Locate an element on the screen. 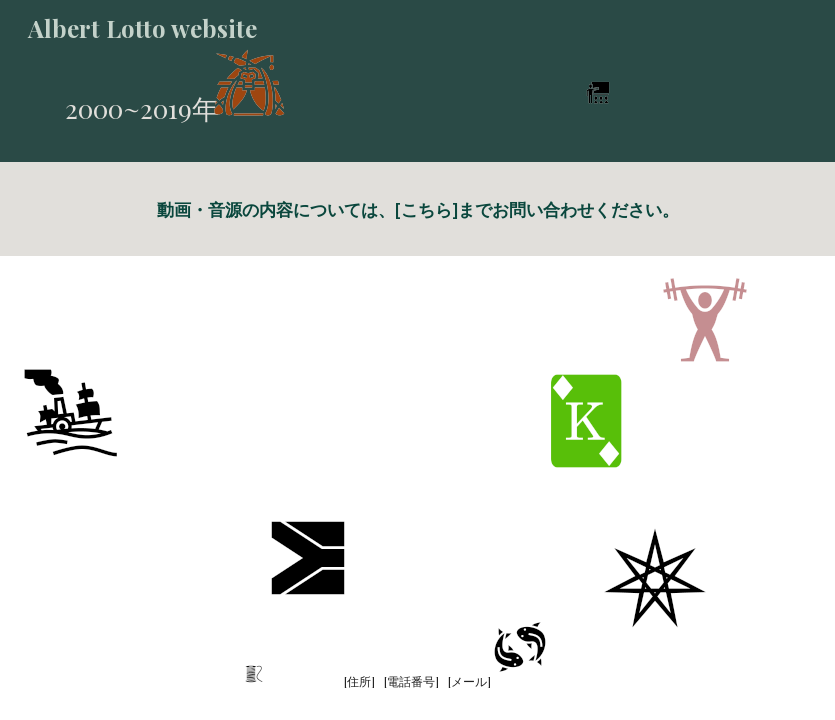 The height and width of the screenshot is (720, 835). access workout or exercise tracking is located at coordinates (705, 320).